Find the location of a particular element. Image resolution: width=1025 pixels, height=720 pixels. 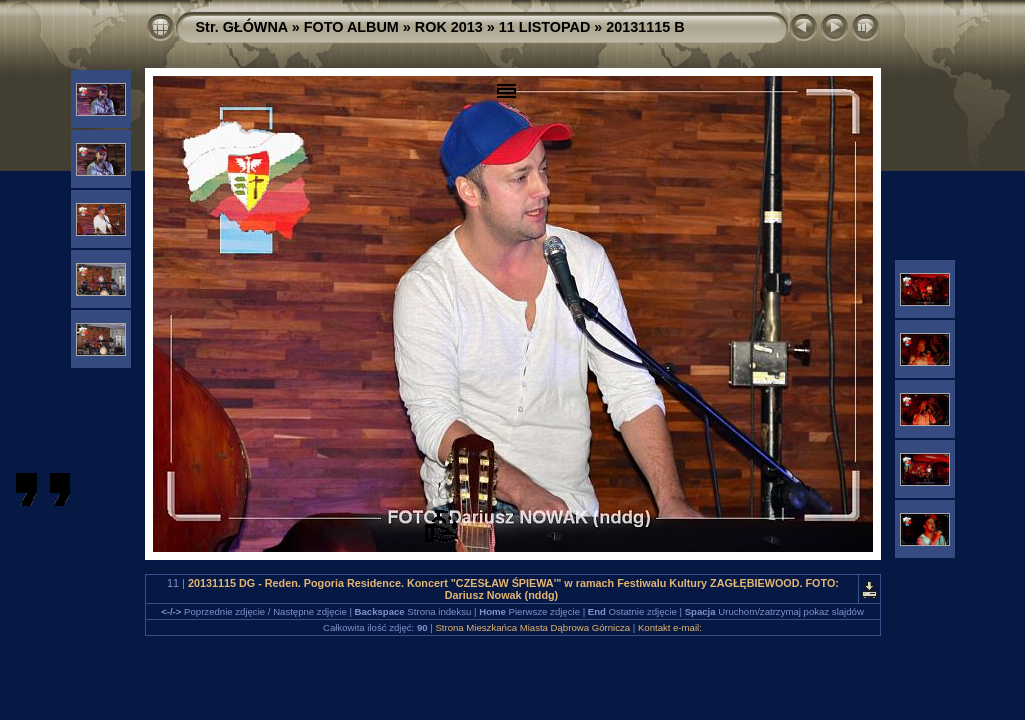

hand hygiene or sanitization reminder is located at coordinates (442, 526).